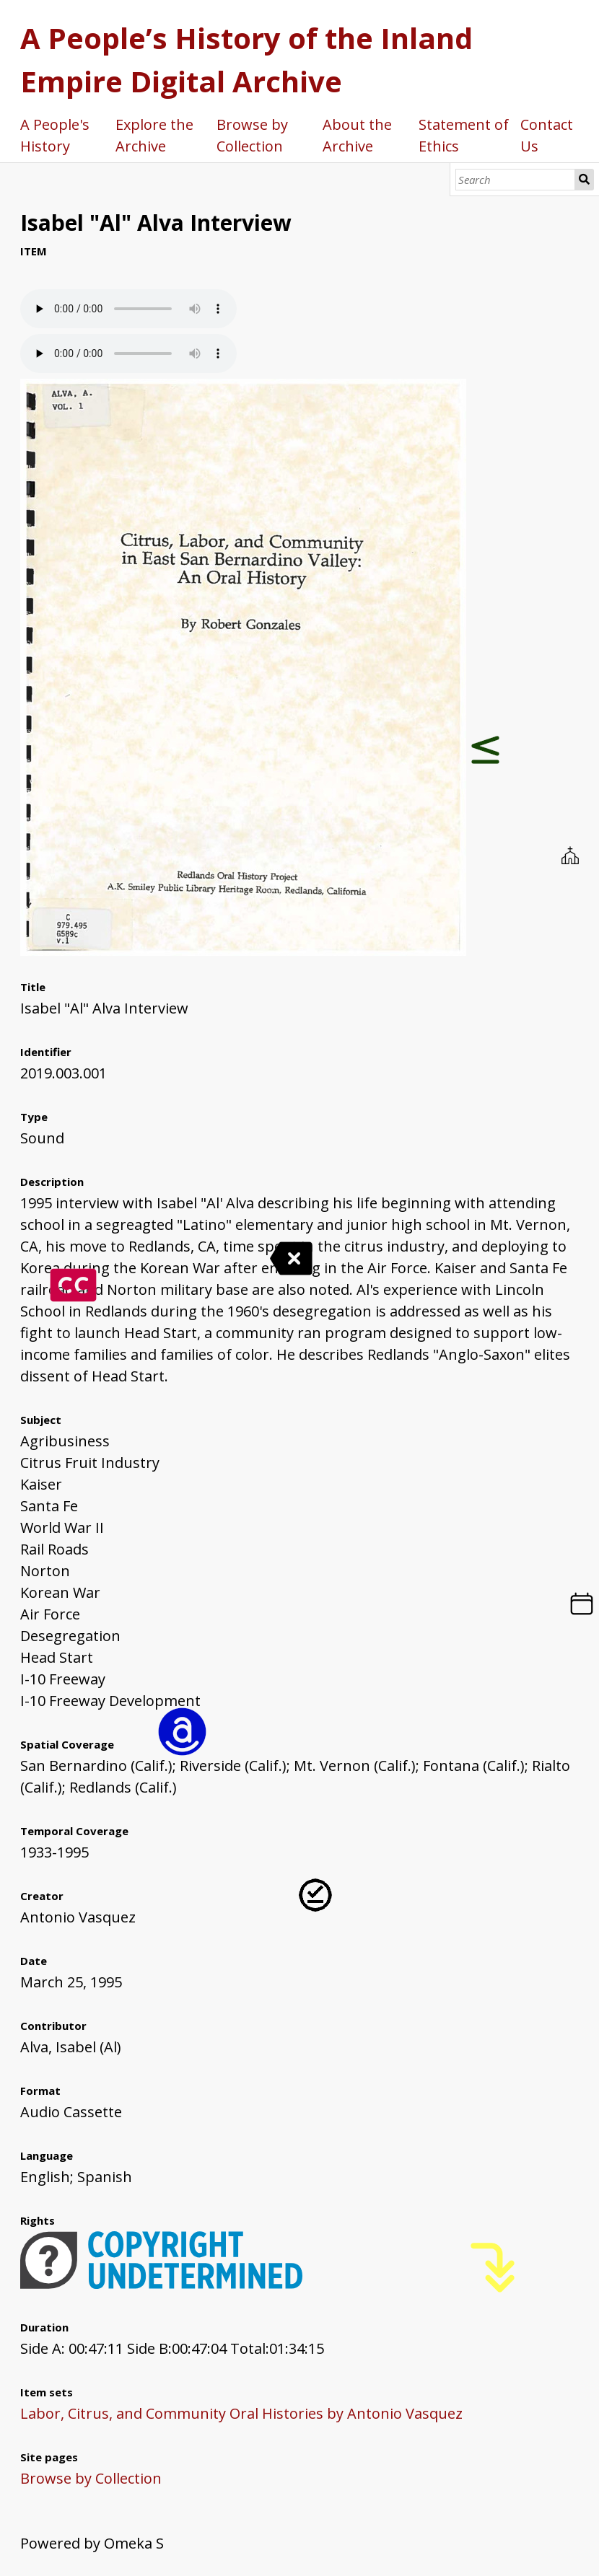 This screenshot has height=2576, width=599. Describe the element at coordinates (73, 1285) in the screenshot. I see `enable closed captions for video content` at that location.